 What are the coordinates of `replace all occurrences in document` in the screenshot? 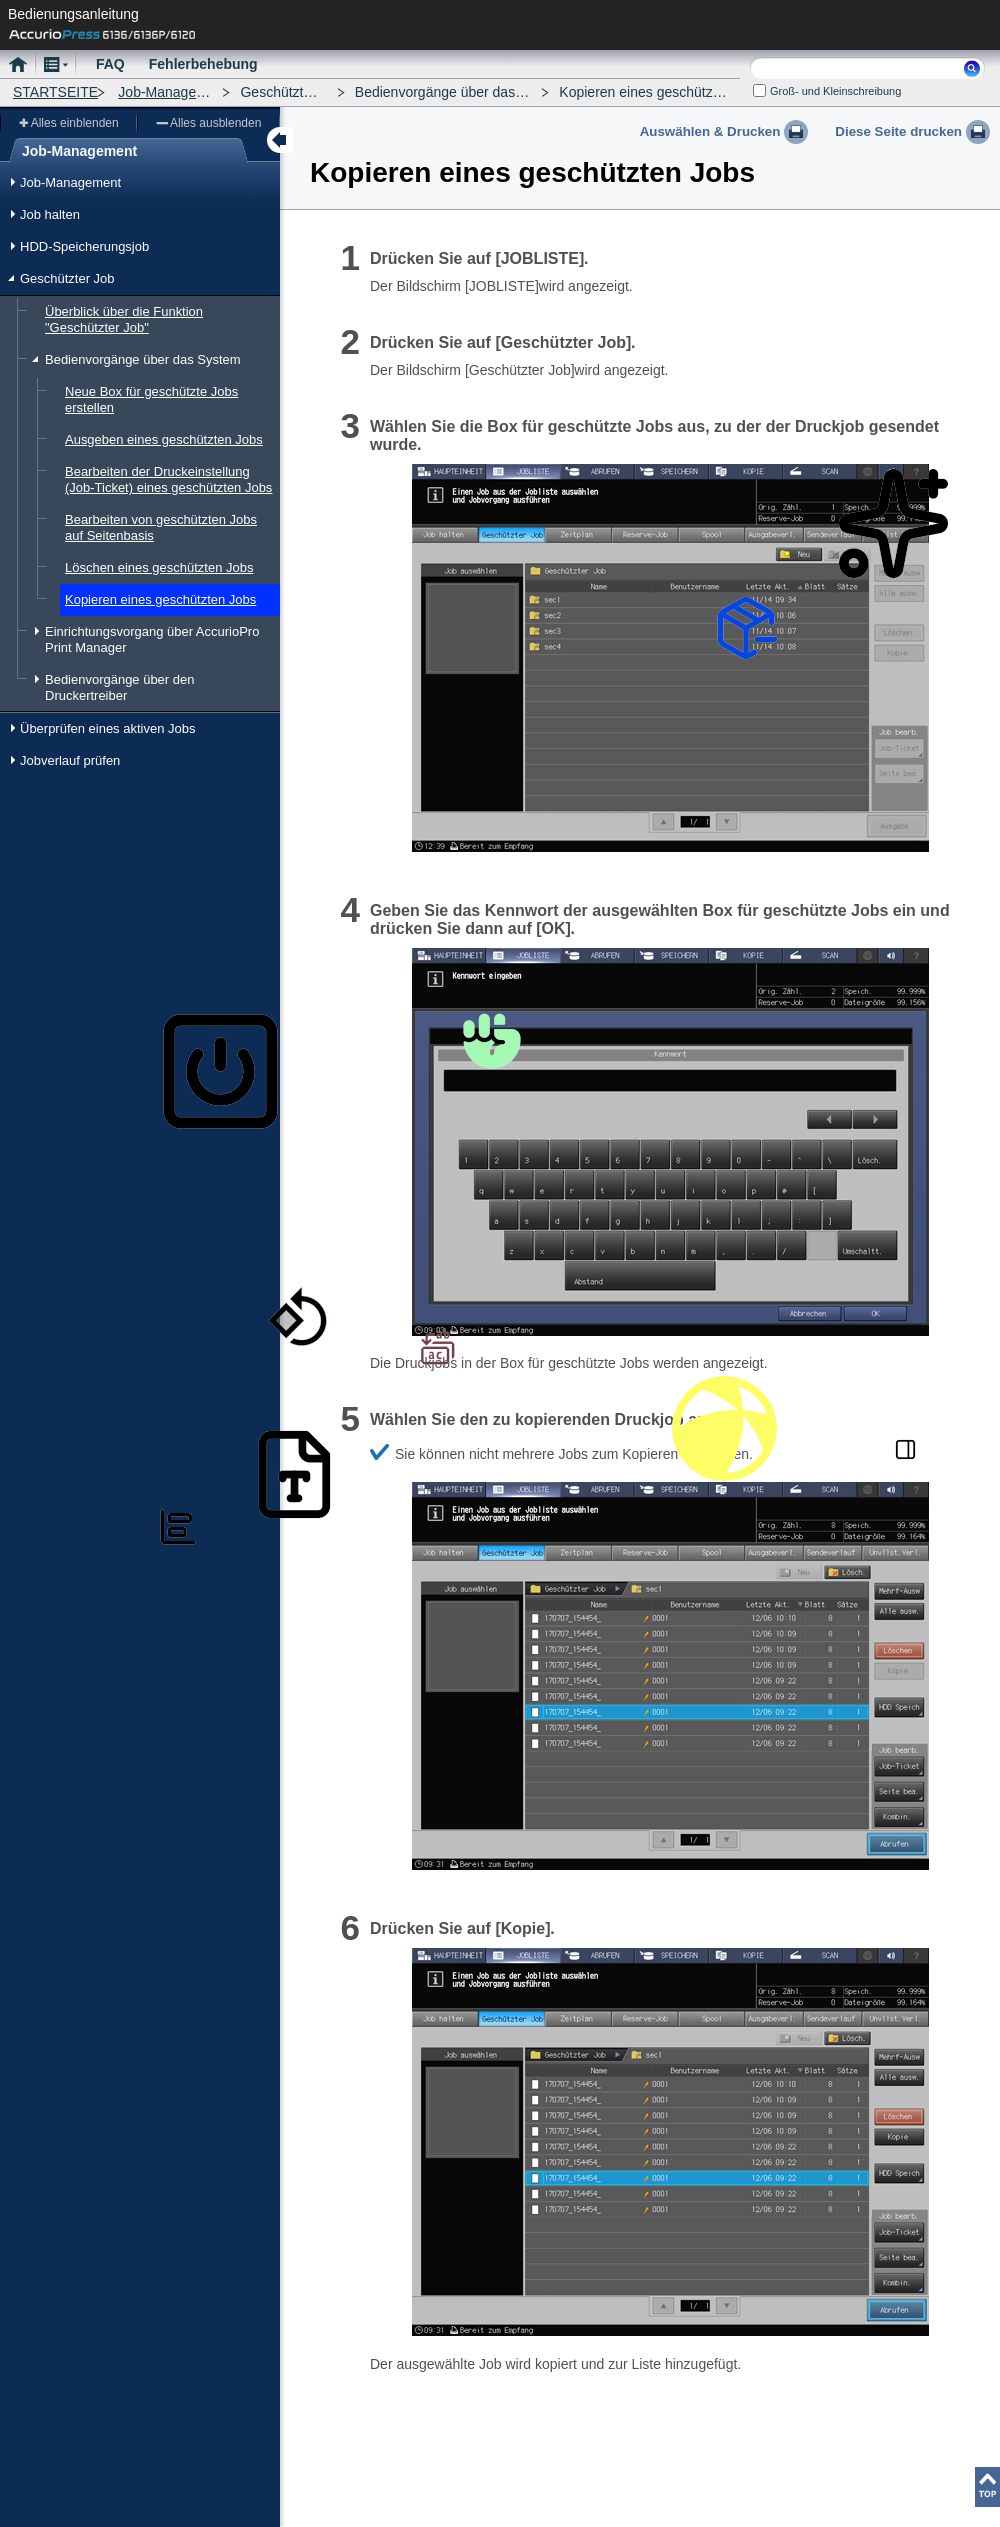 It's located at (436, 1346).